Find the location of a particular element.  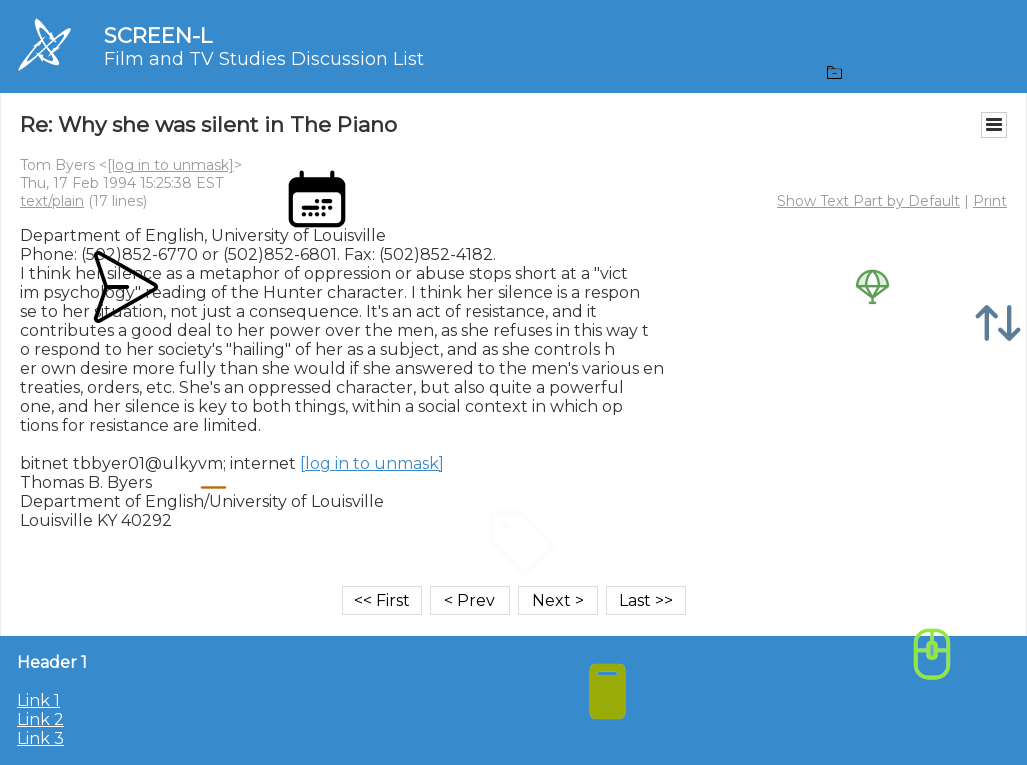

add or manage tags for organization is located at coordinates (518, 539).